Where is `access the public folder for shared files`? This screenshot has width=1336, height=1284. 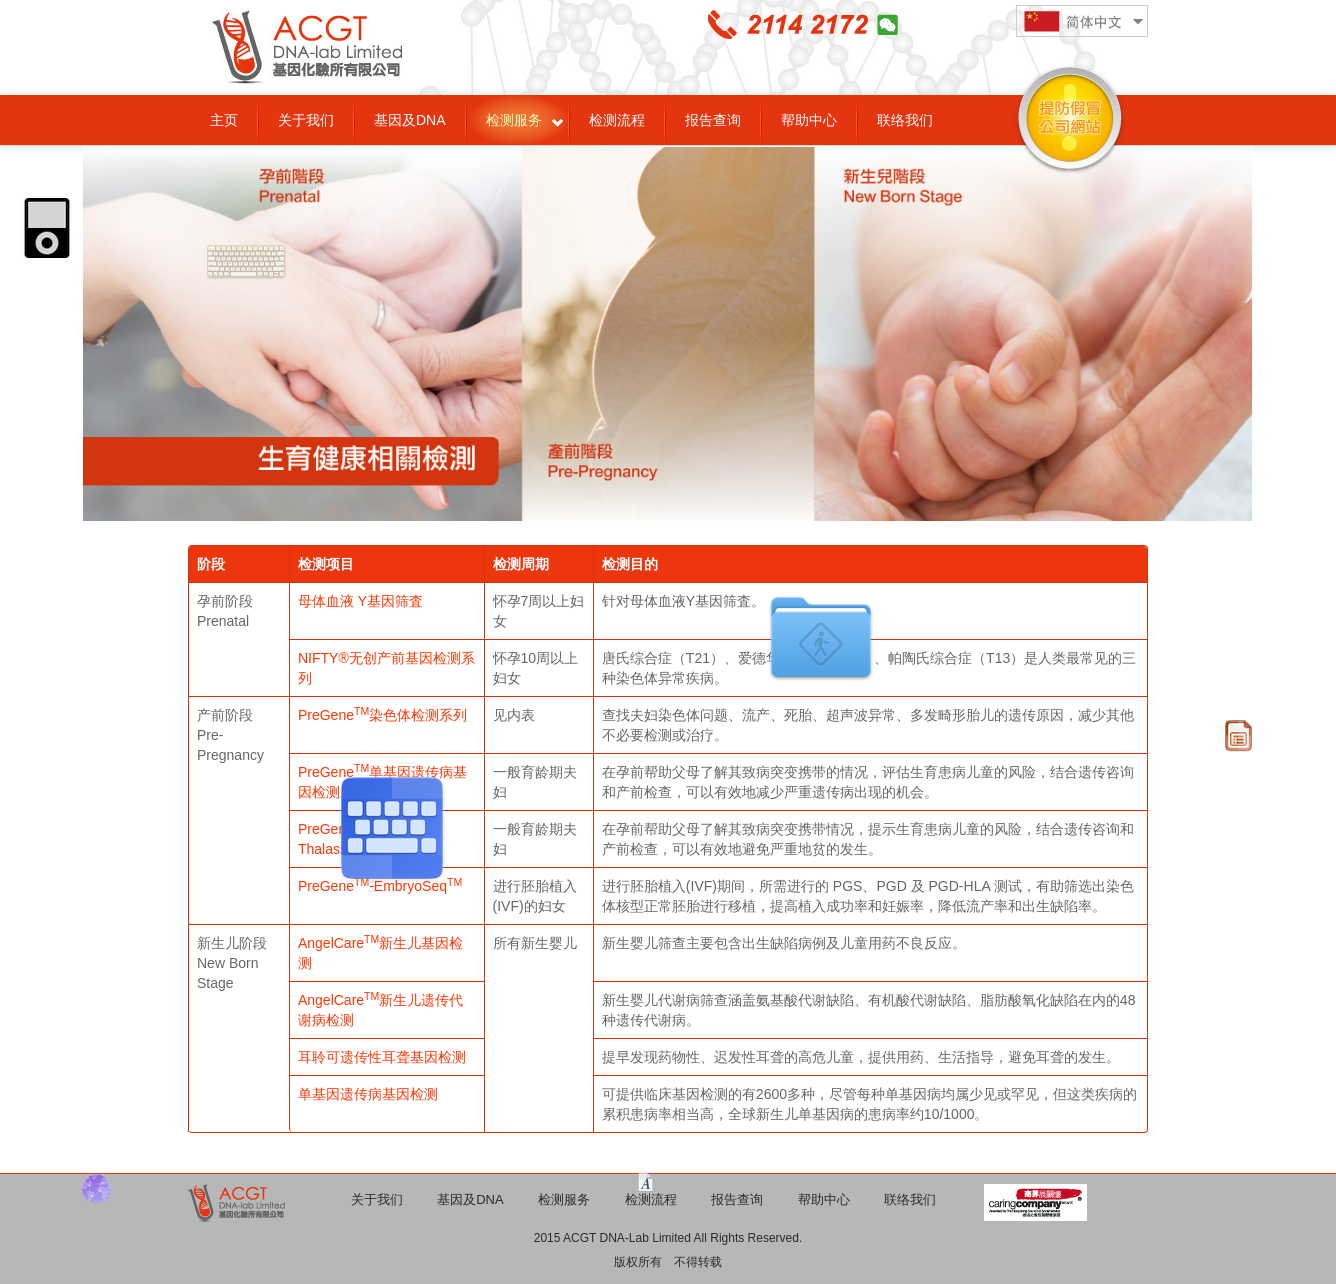
access the public folder for shared files is located at coordinates (821, 637).